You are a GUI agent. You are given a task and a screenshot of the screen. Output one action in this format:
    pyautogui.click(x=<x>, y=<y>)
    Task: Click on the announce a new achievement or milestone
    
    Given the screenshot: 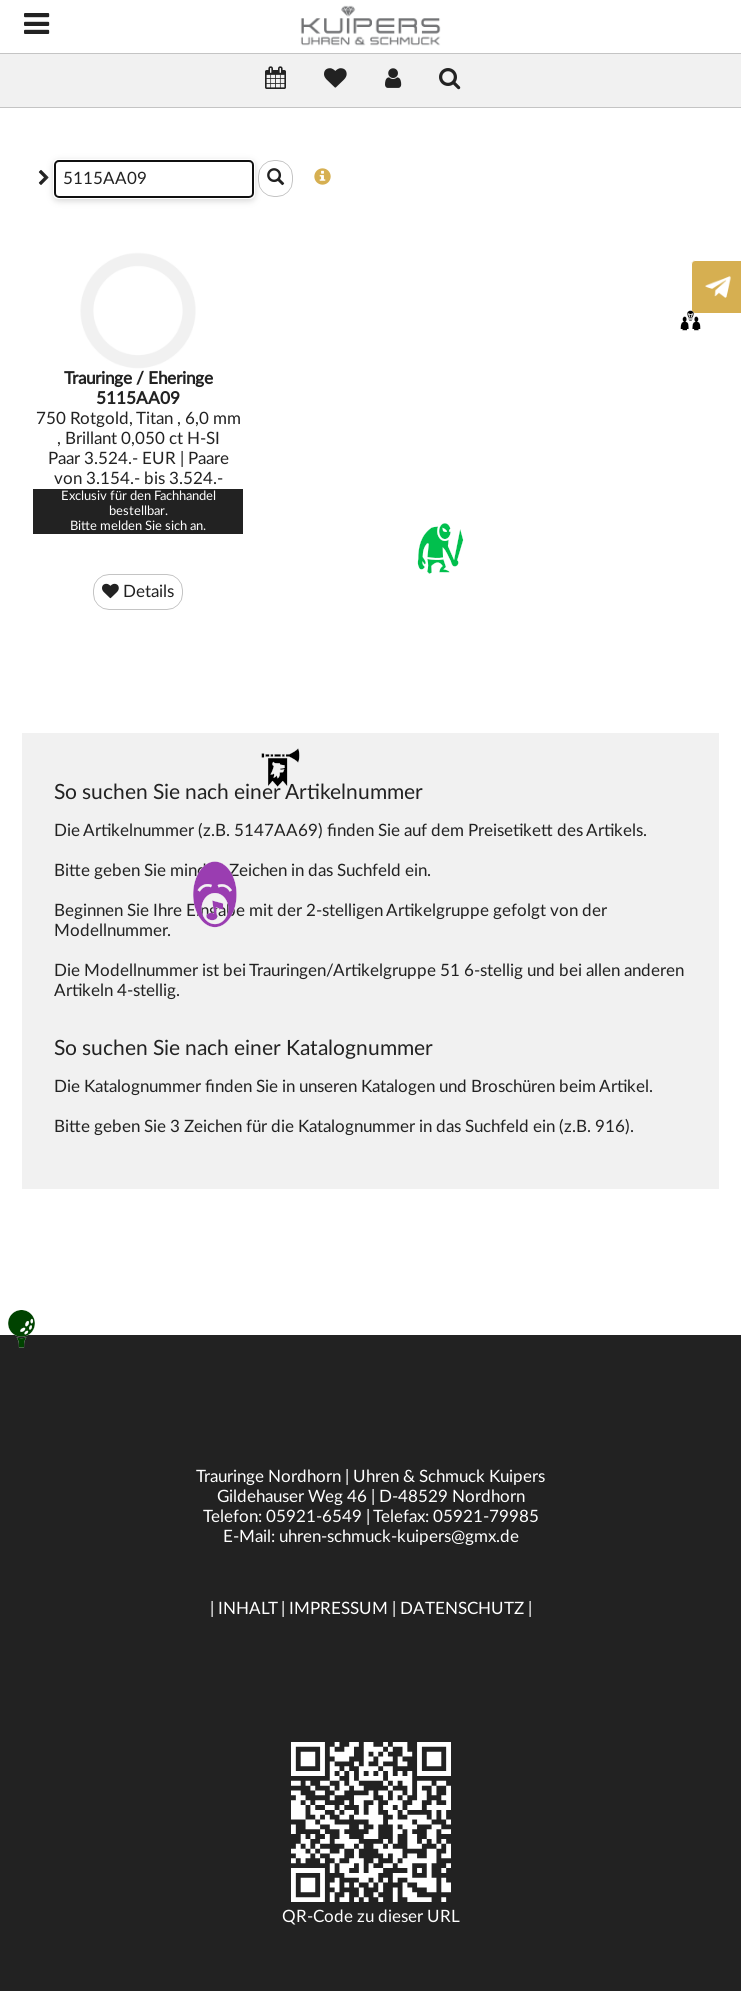 What is the action you would take?
    pyautogui.click(x=280, y=767)
    